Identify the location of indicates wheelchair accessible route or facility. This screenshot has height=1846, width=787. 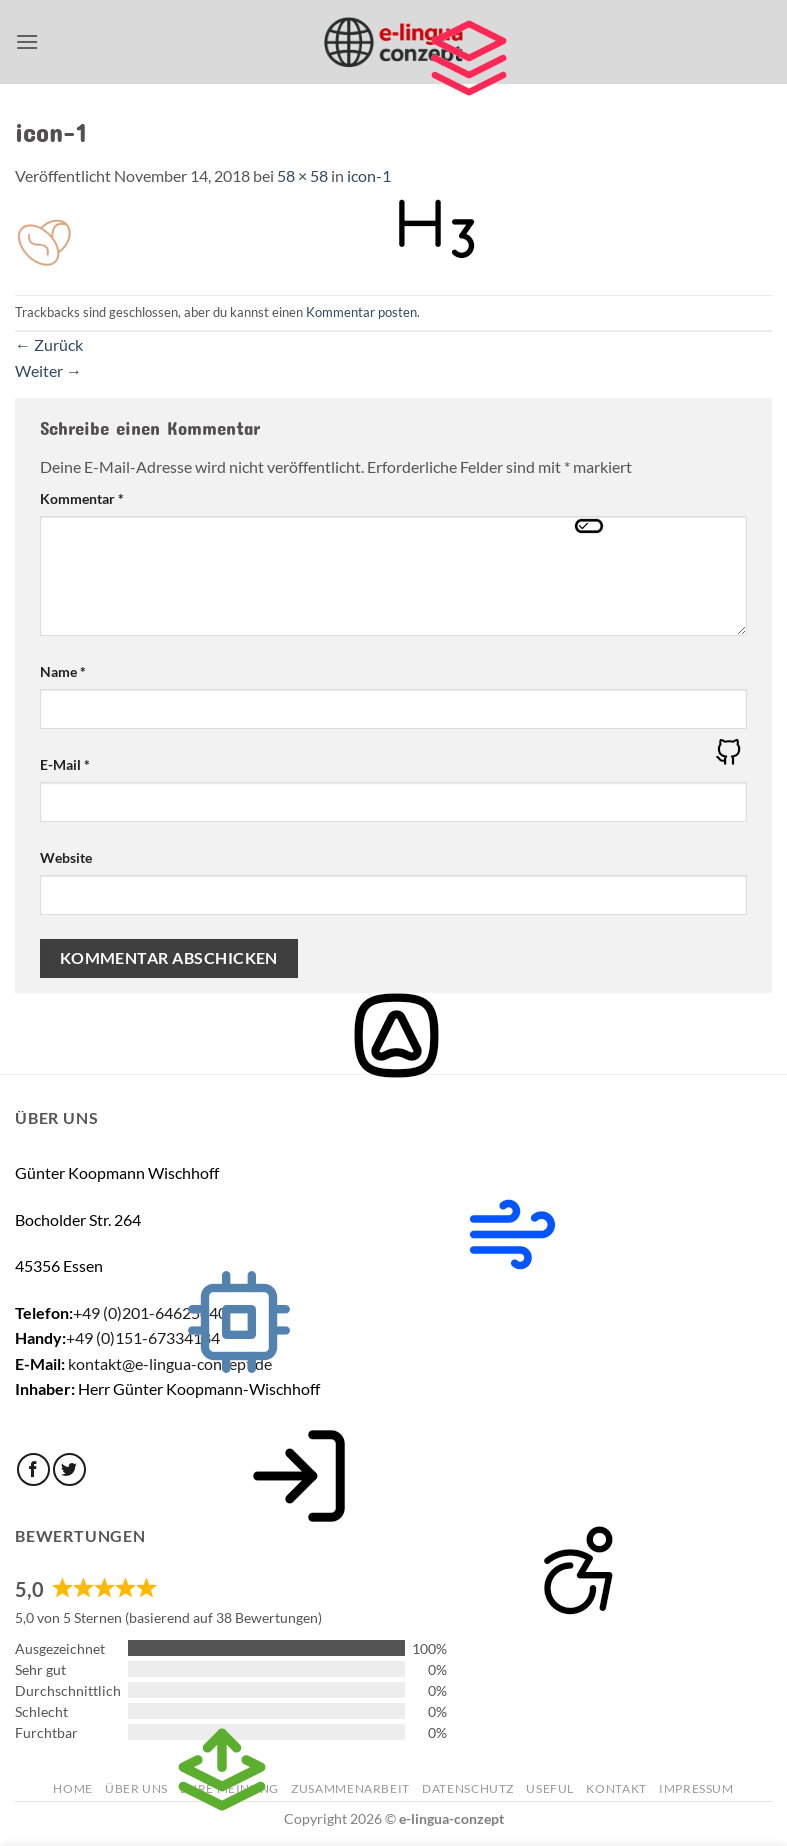
(580, 1572).